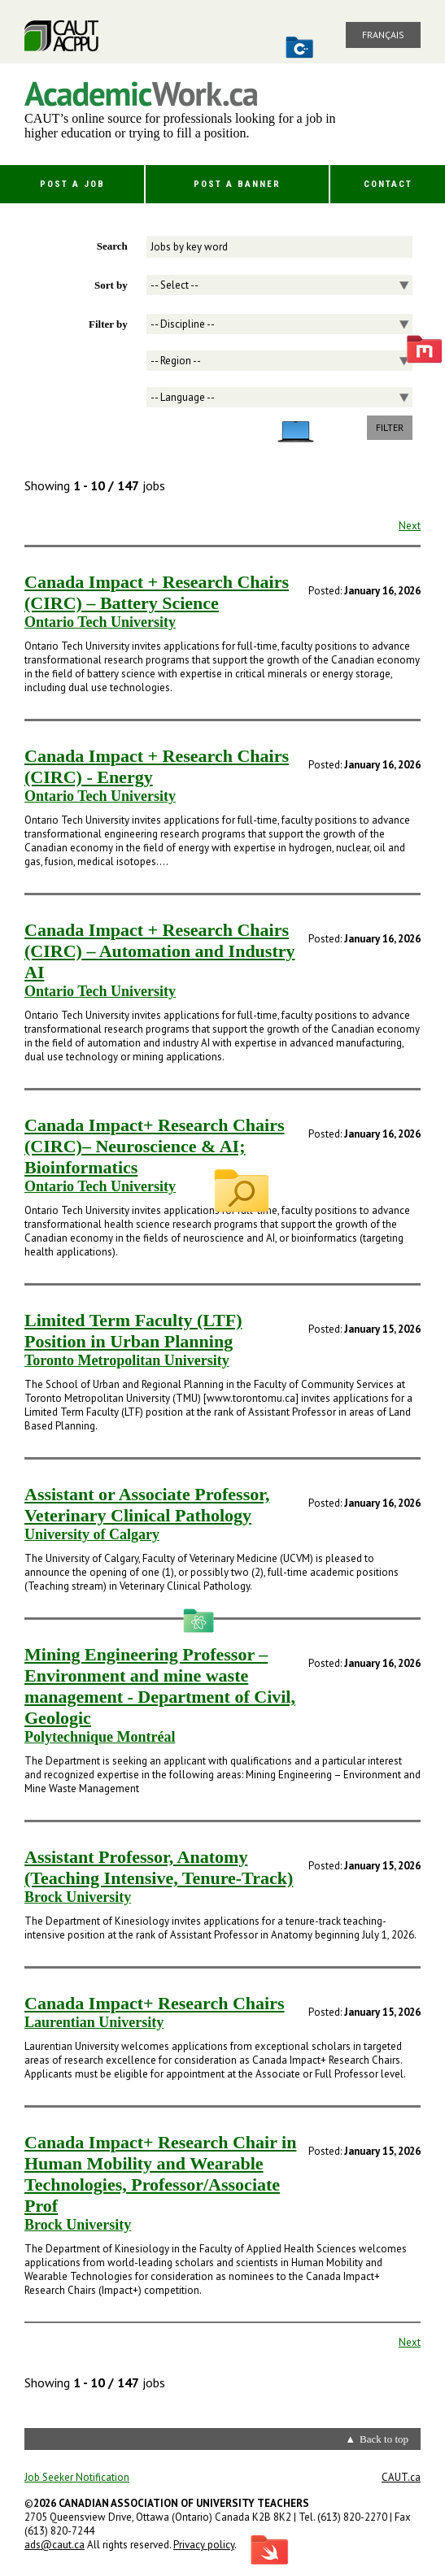  What do you see at coordinates (424, 350) in the screenshot?
I see `folder containing Quixel Megascans assets` at bounding box center [424, 350].